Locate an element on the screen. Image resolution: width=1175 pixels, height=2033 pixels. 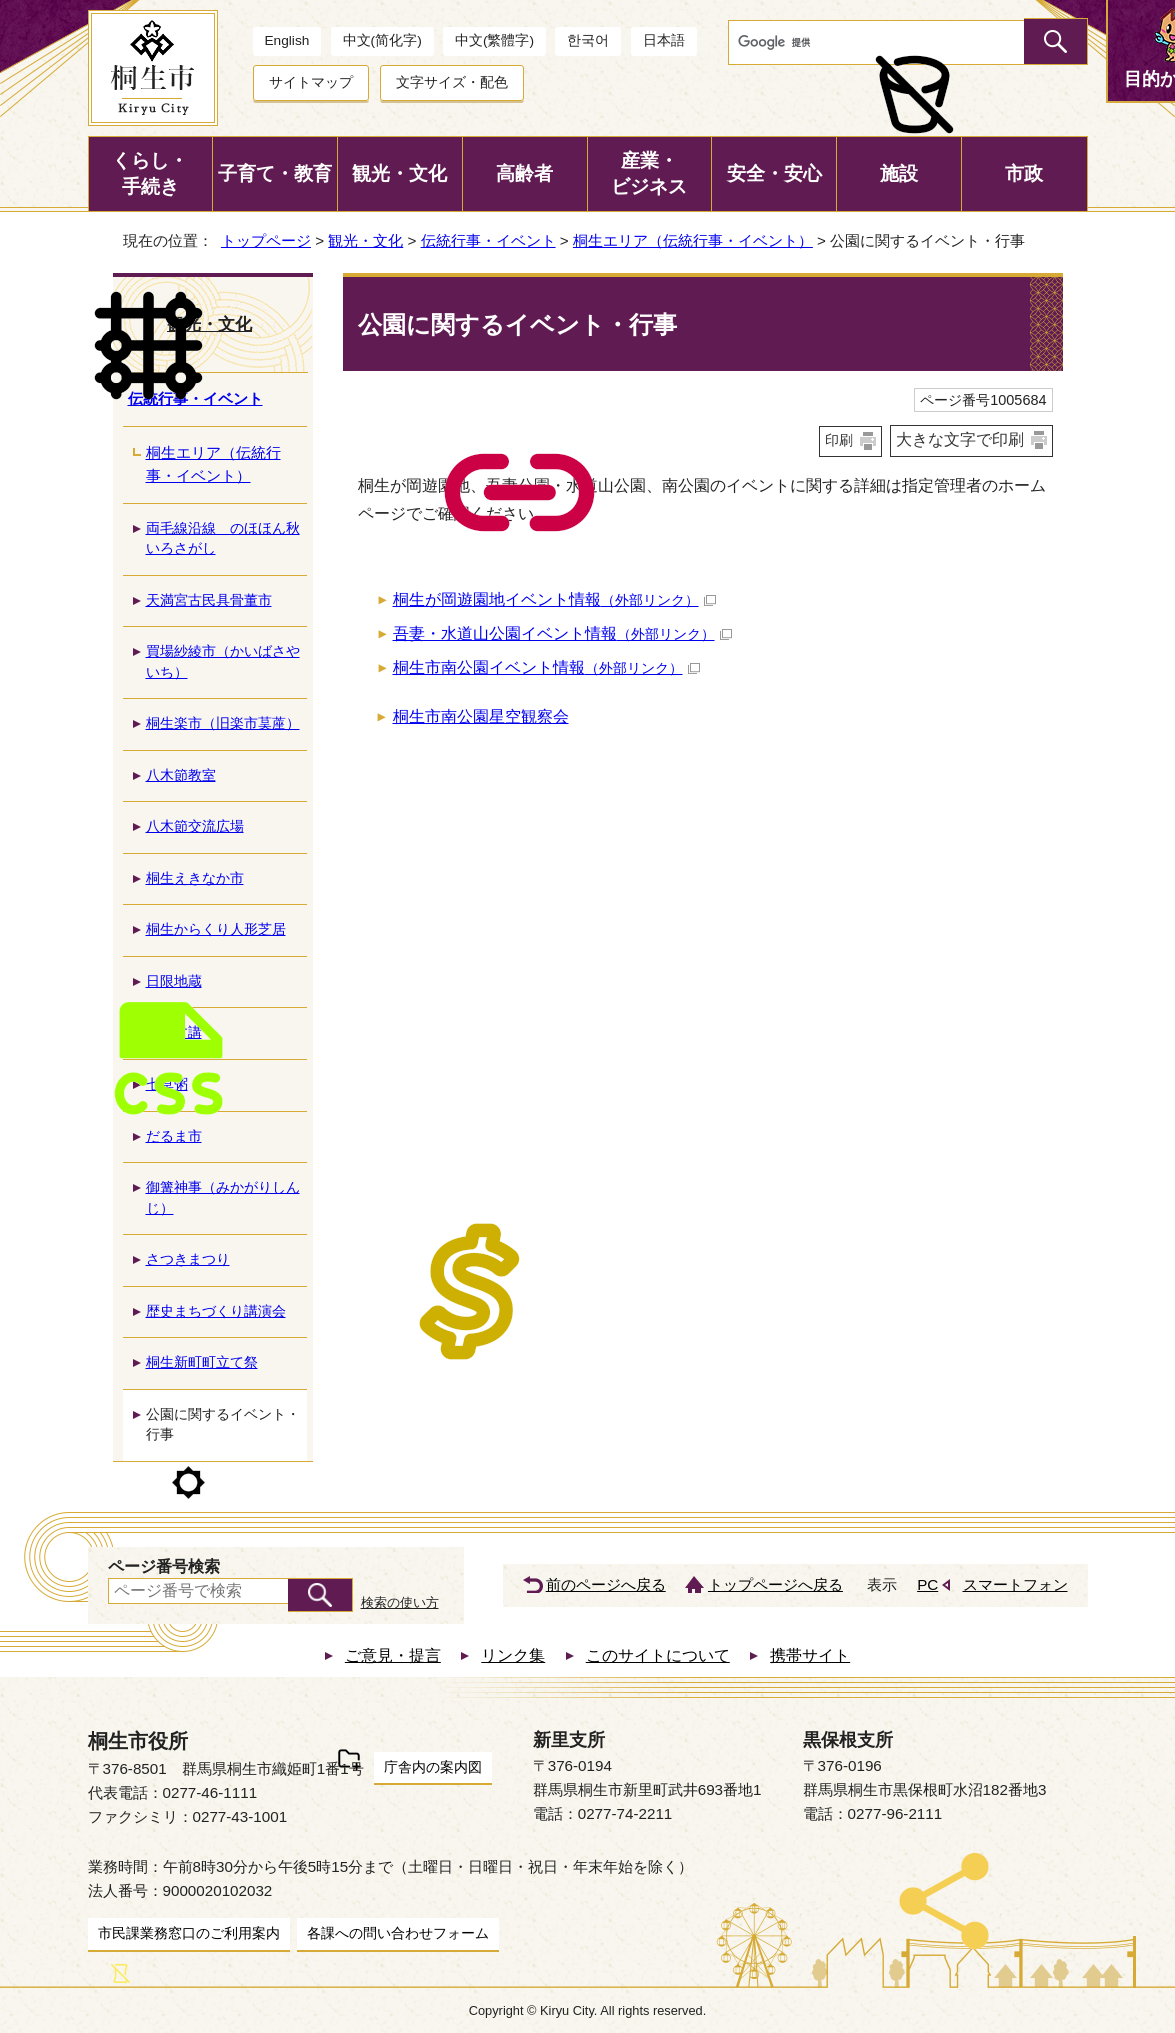
copy or share a link is located at coordinates (519, 492).